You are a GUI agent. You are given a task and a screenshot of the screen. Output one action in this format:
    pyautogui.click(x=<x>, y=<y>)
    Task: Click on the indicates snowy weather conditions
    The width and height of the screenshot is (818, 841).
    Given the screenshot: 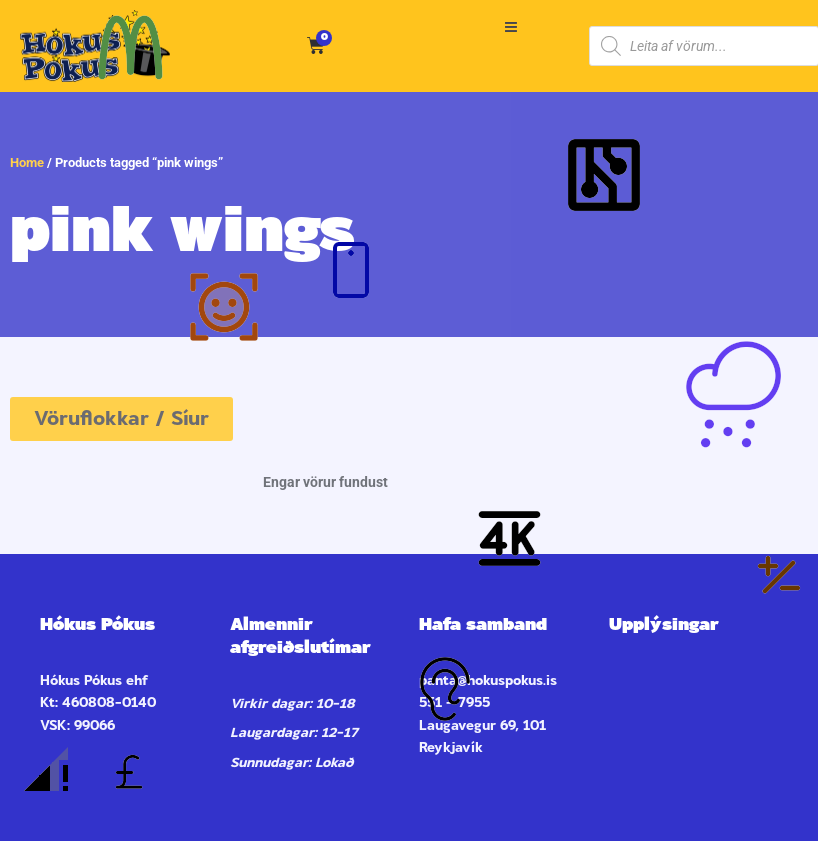 What is the action you would take?
    pyautogui.click(x=733, y=392)
    